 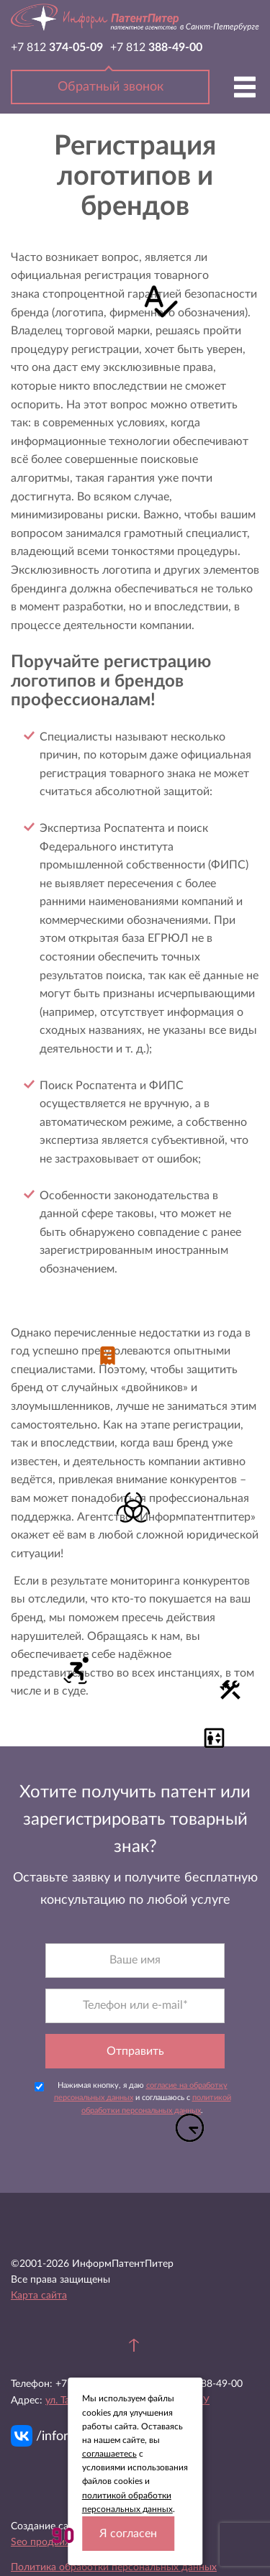 What do you see at coordinates (160, 301) in the screenshot?
I see `enable spellcheck or grammar checking` at bounding box center [160, 301].